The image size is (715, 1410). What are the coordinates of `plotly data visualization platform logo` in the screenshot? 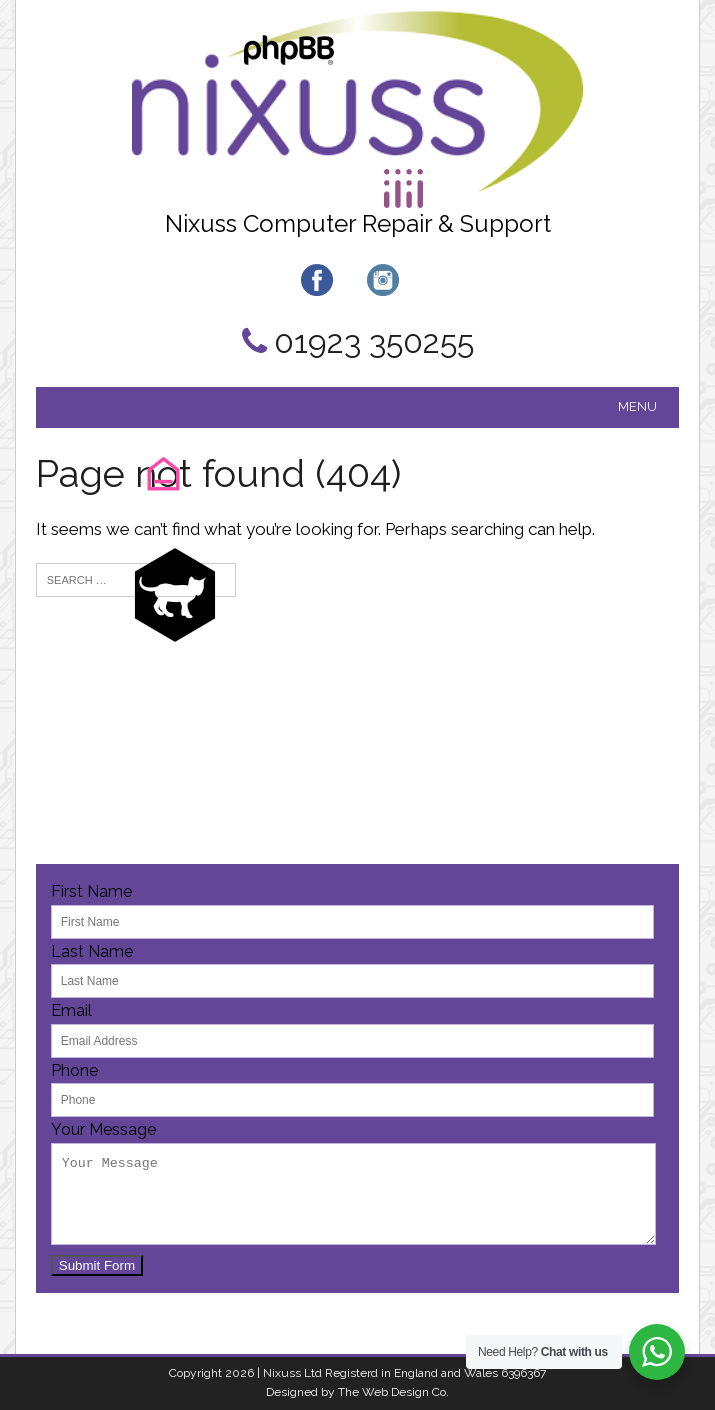 It's located at (403, 188).